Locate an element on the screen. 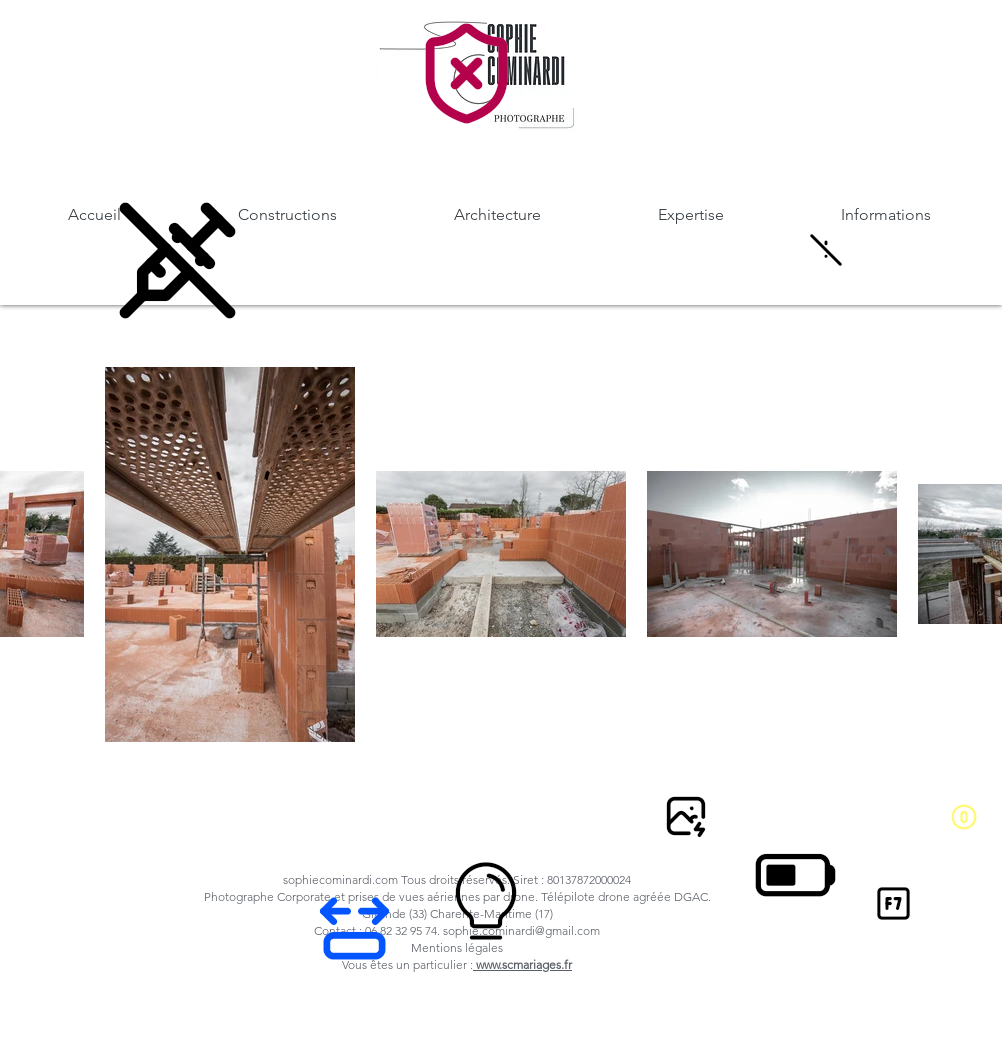  view tips or helpful suggestions is located at coordinates (486, 901).